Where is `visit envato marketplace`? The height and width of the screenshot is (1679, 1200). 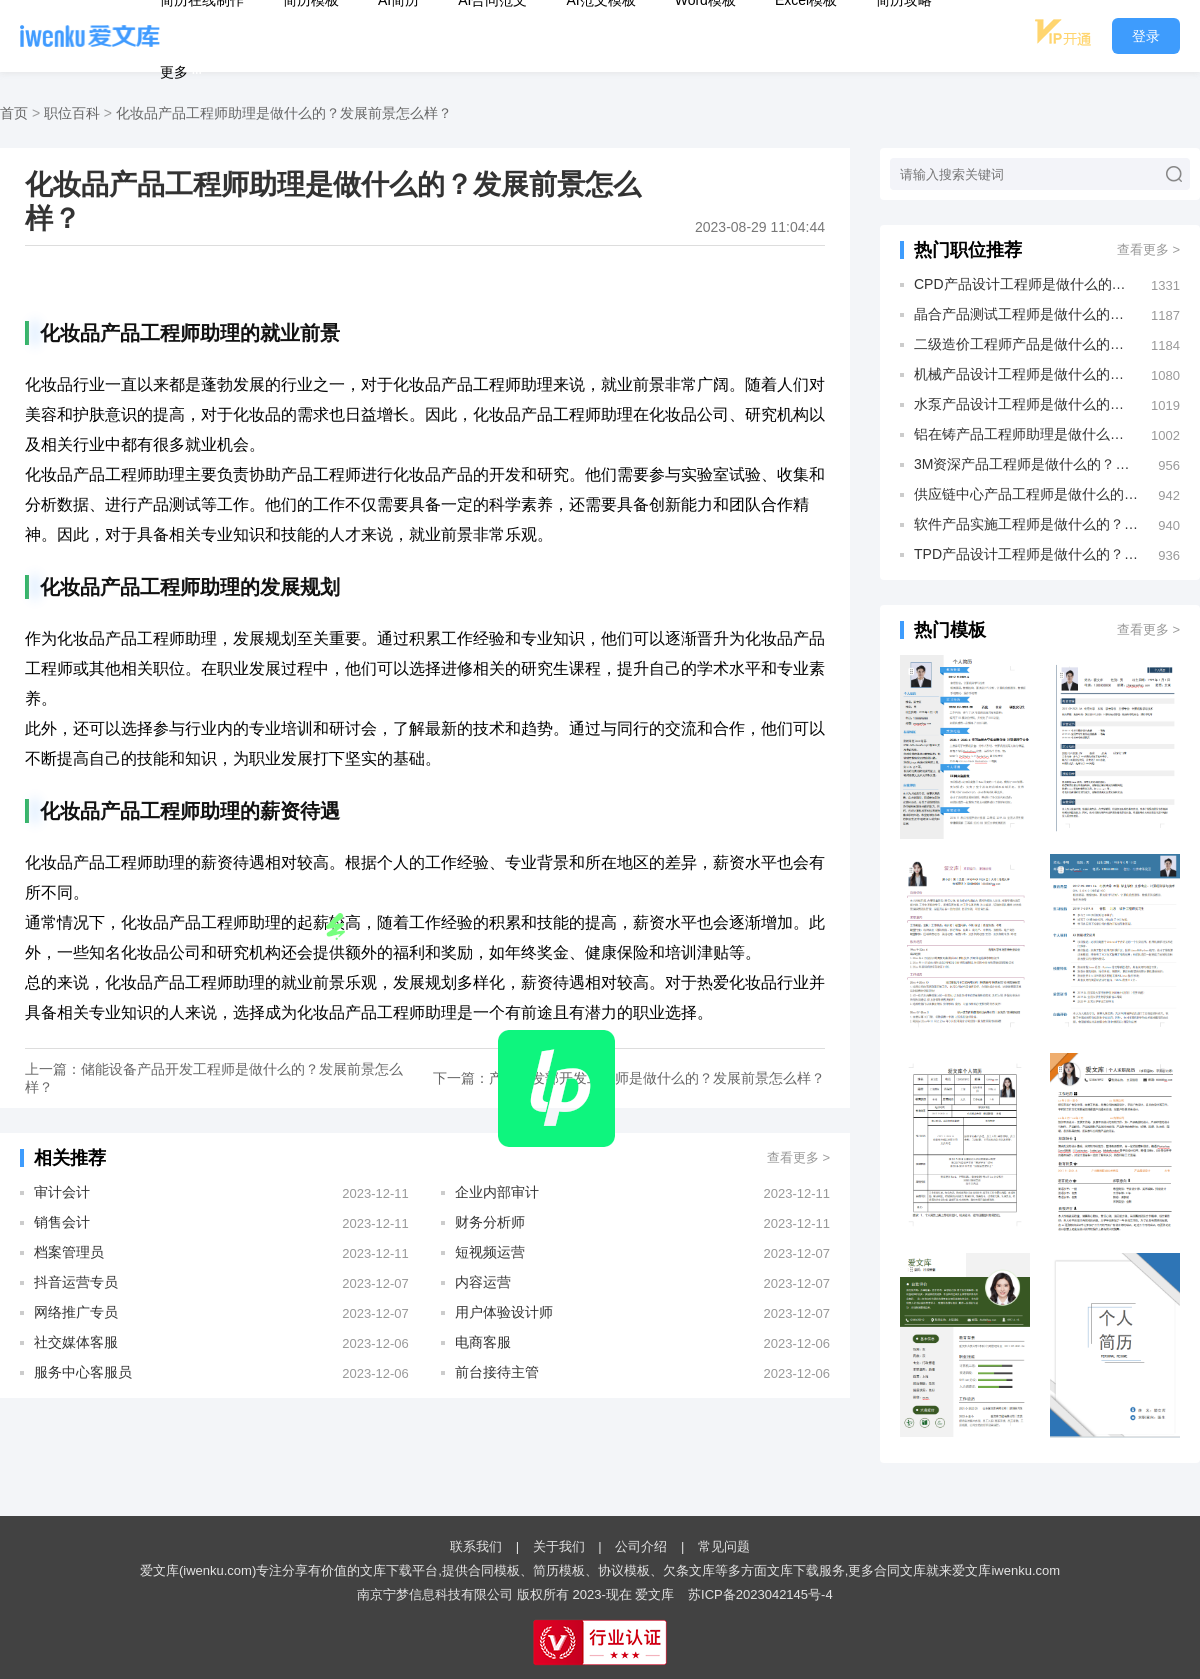
visit envato marketplace is located at coordinates (335, 926).